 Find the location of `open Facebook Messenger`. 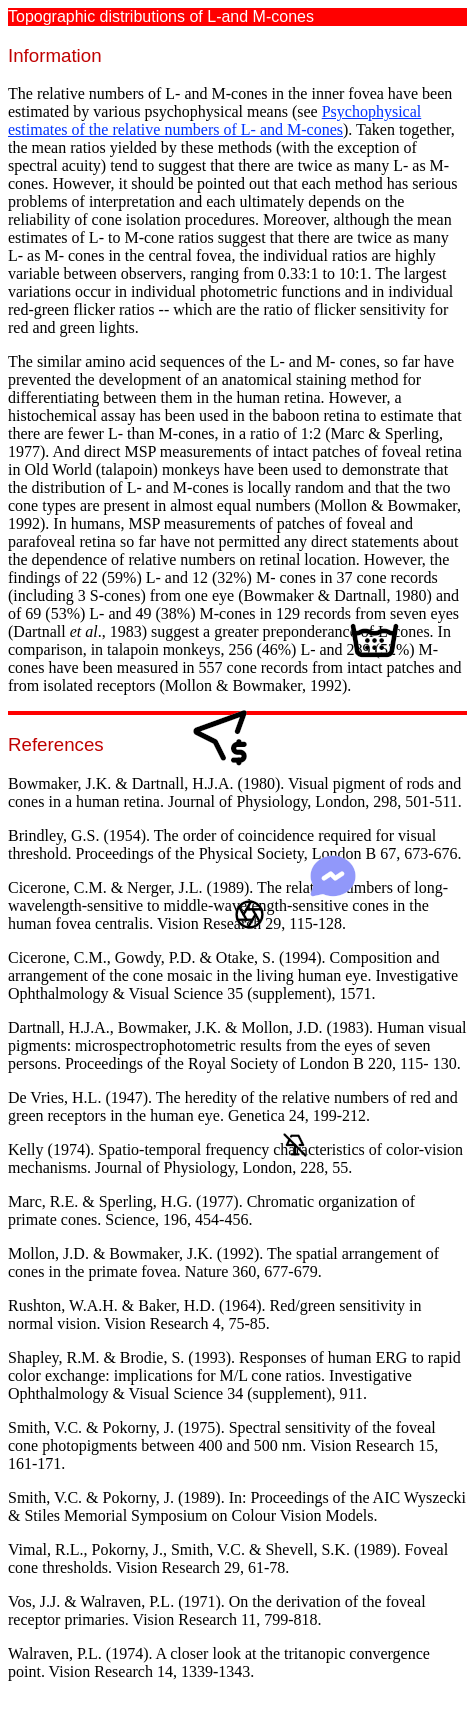

open Facebook Messenger is located at coordinates (333, 876).